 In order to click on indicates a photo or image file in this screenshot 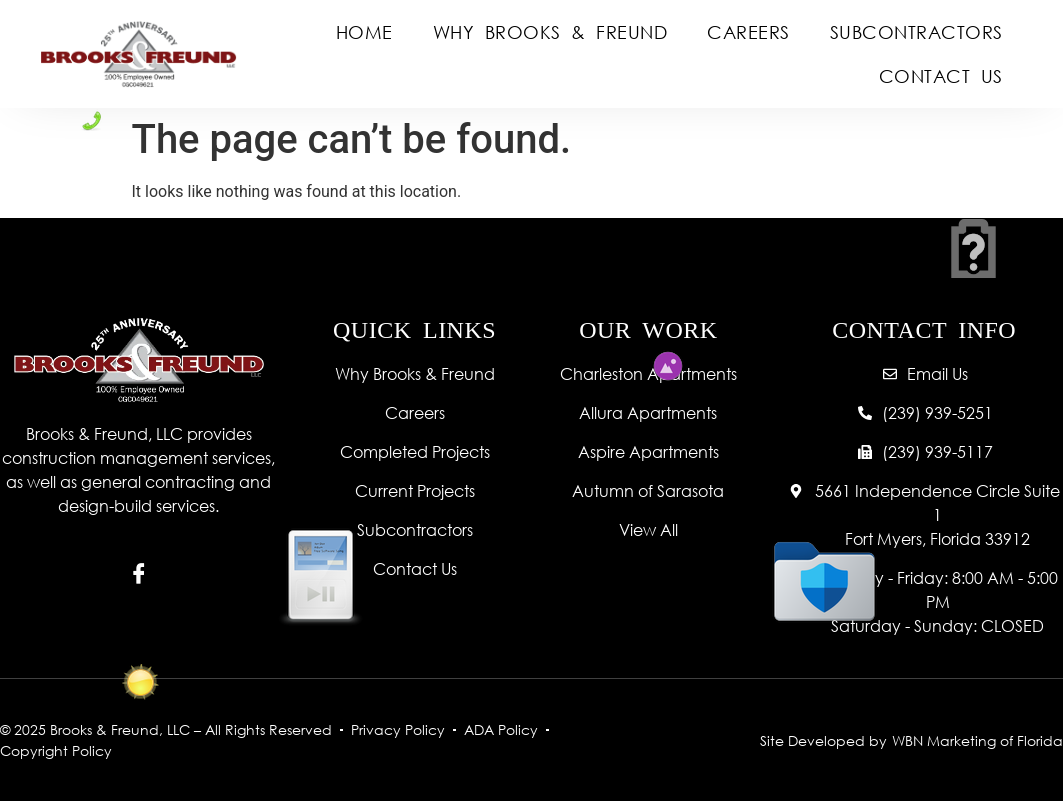, I will do `click(668, 366)`.